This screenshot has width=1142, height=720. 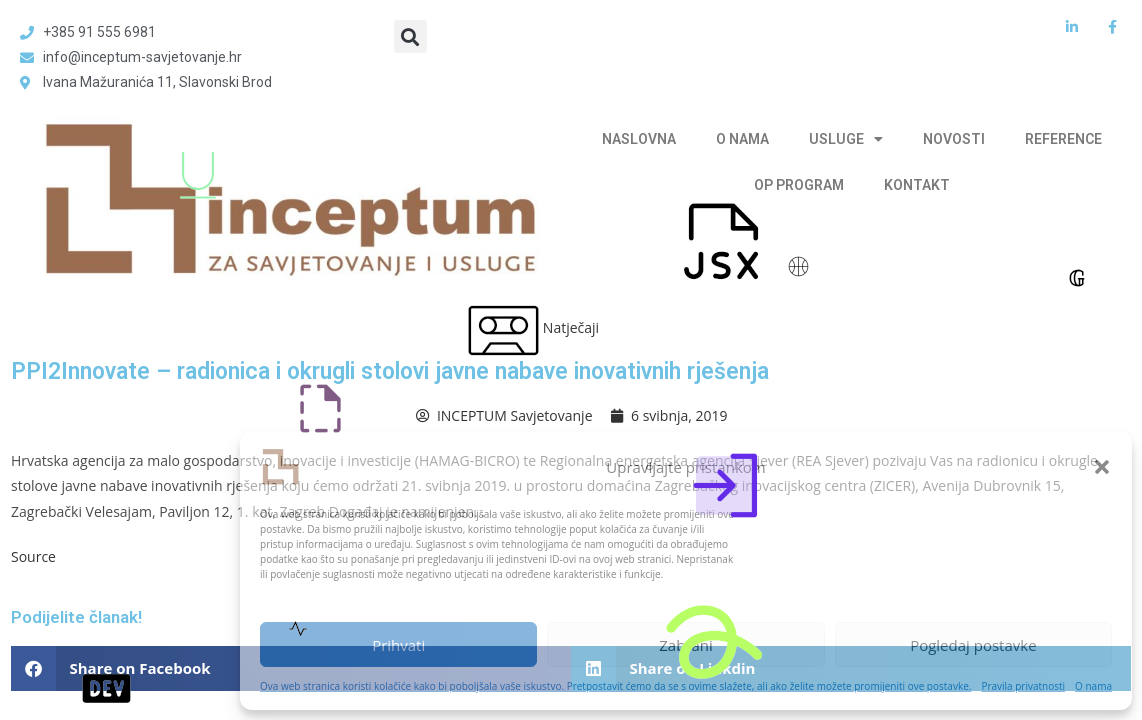 I want to click on link to dev.to developer community profile, so click(x=106, y=688).